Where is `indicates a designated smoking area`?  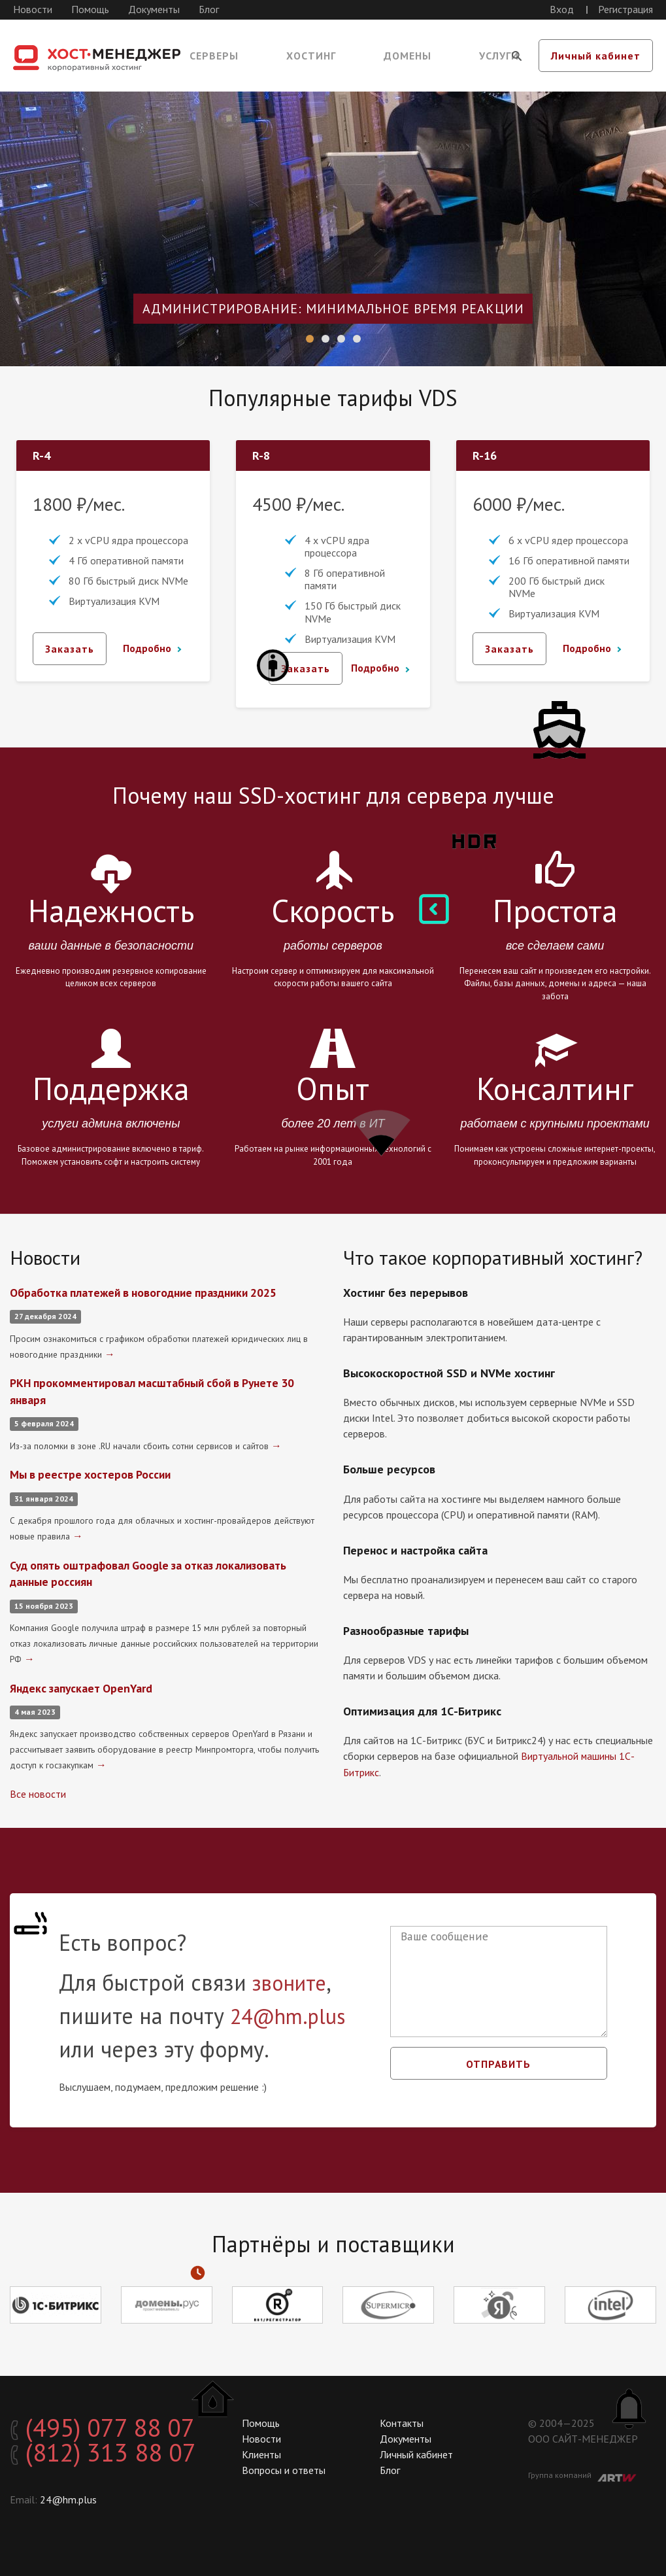
indicates a designated smoking area is located at coordinates (30, 1927).